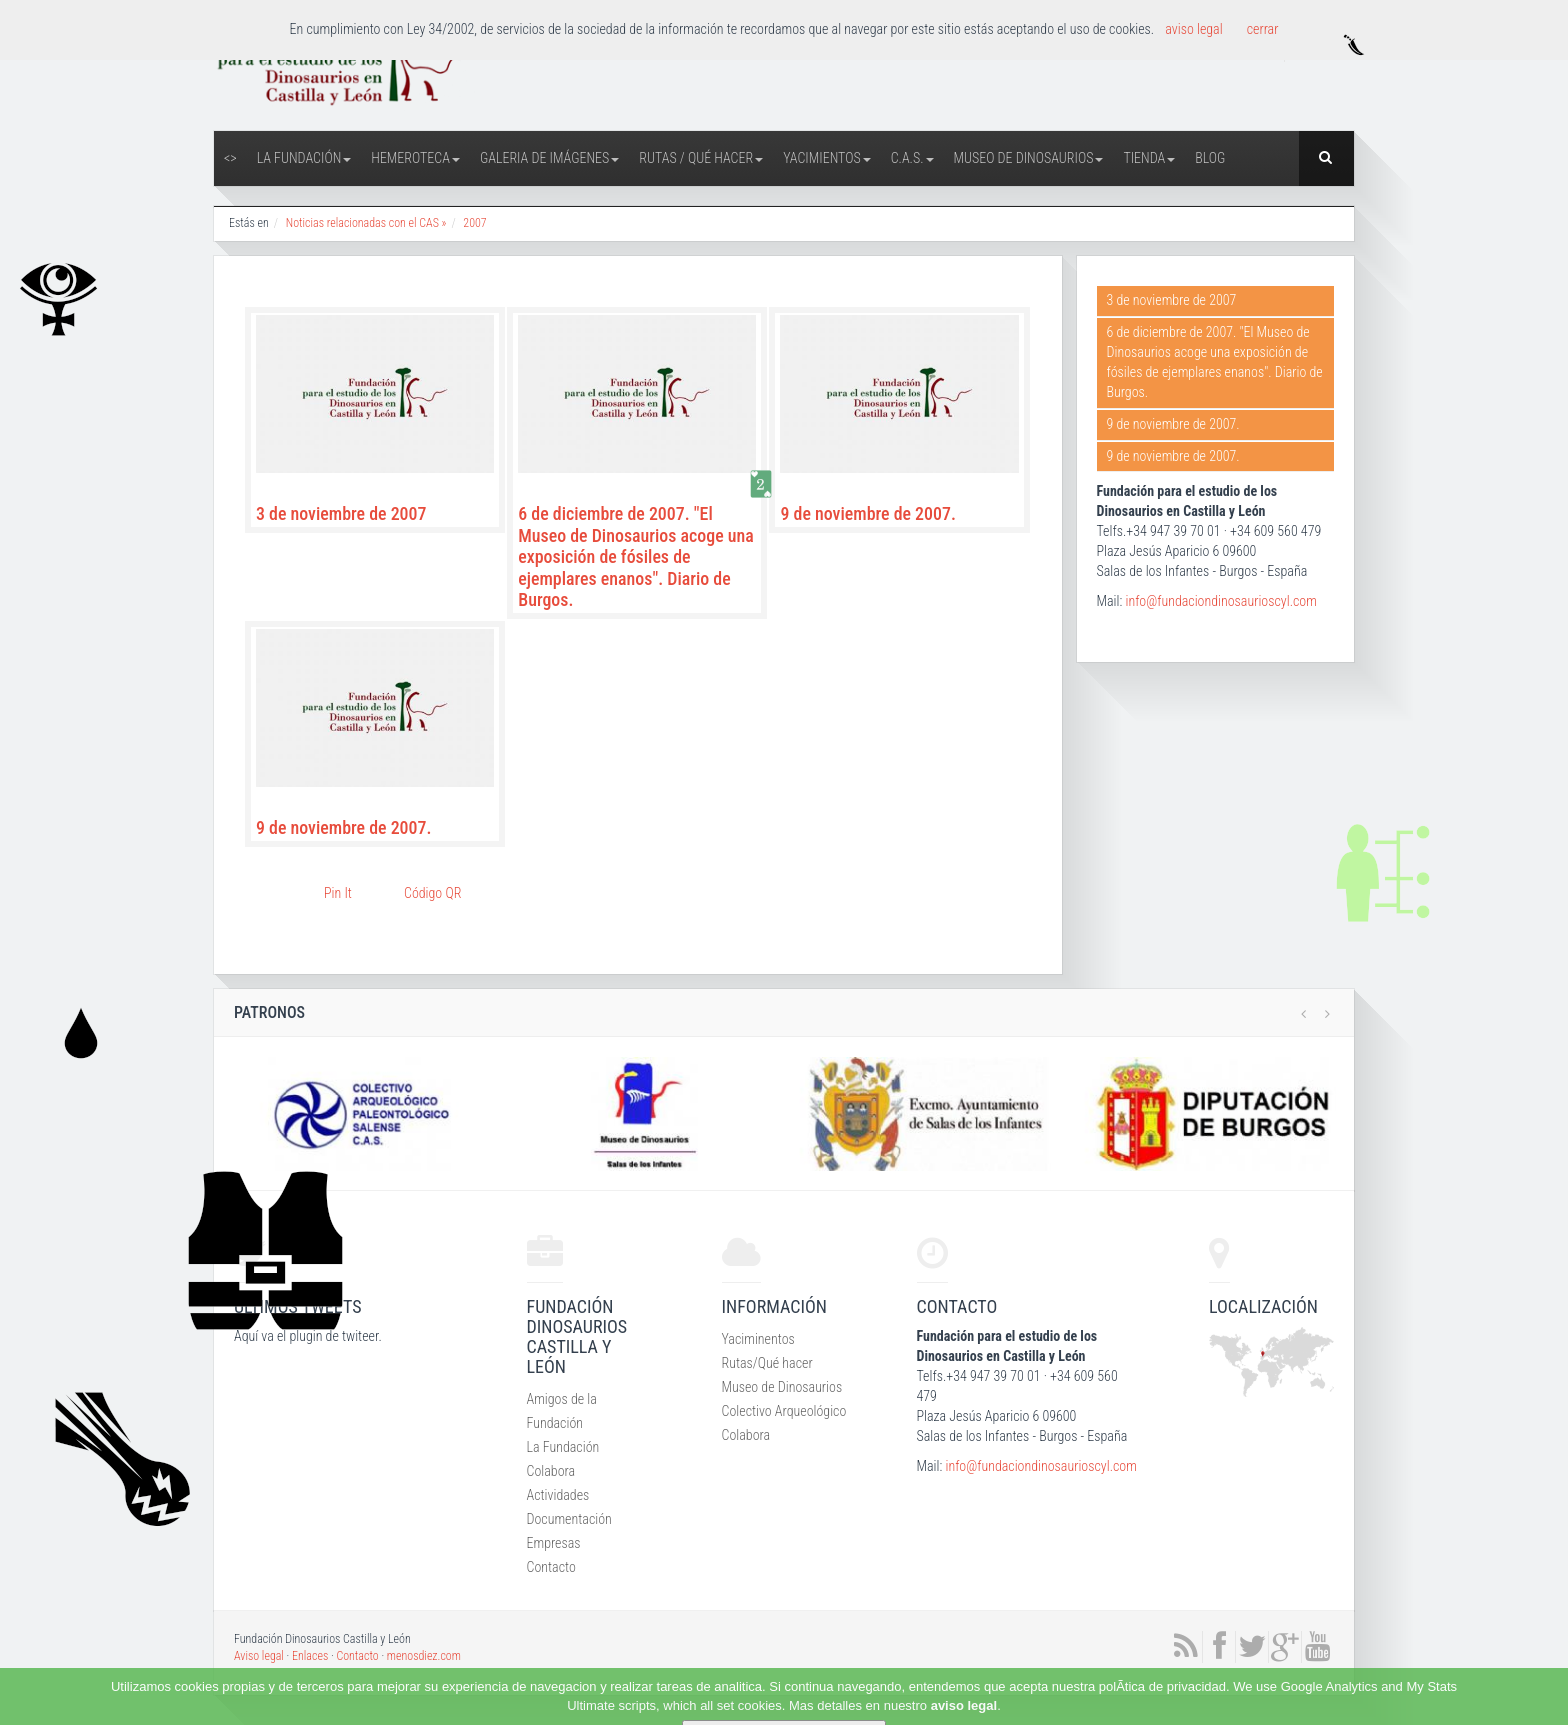 The image size is (1568, 1725). Describe the element at coordinates (1354, 45) in the screenshot. I see `equip a dagger or knife weapon` at that location.